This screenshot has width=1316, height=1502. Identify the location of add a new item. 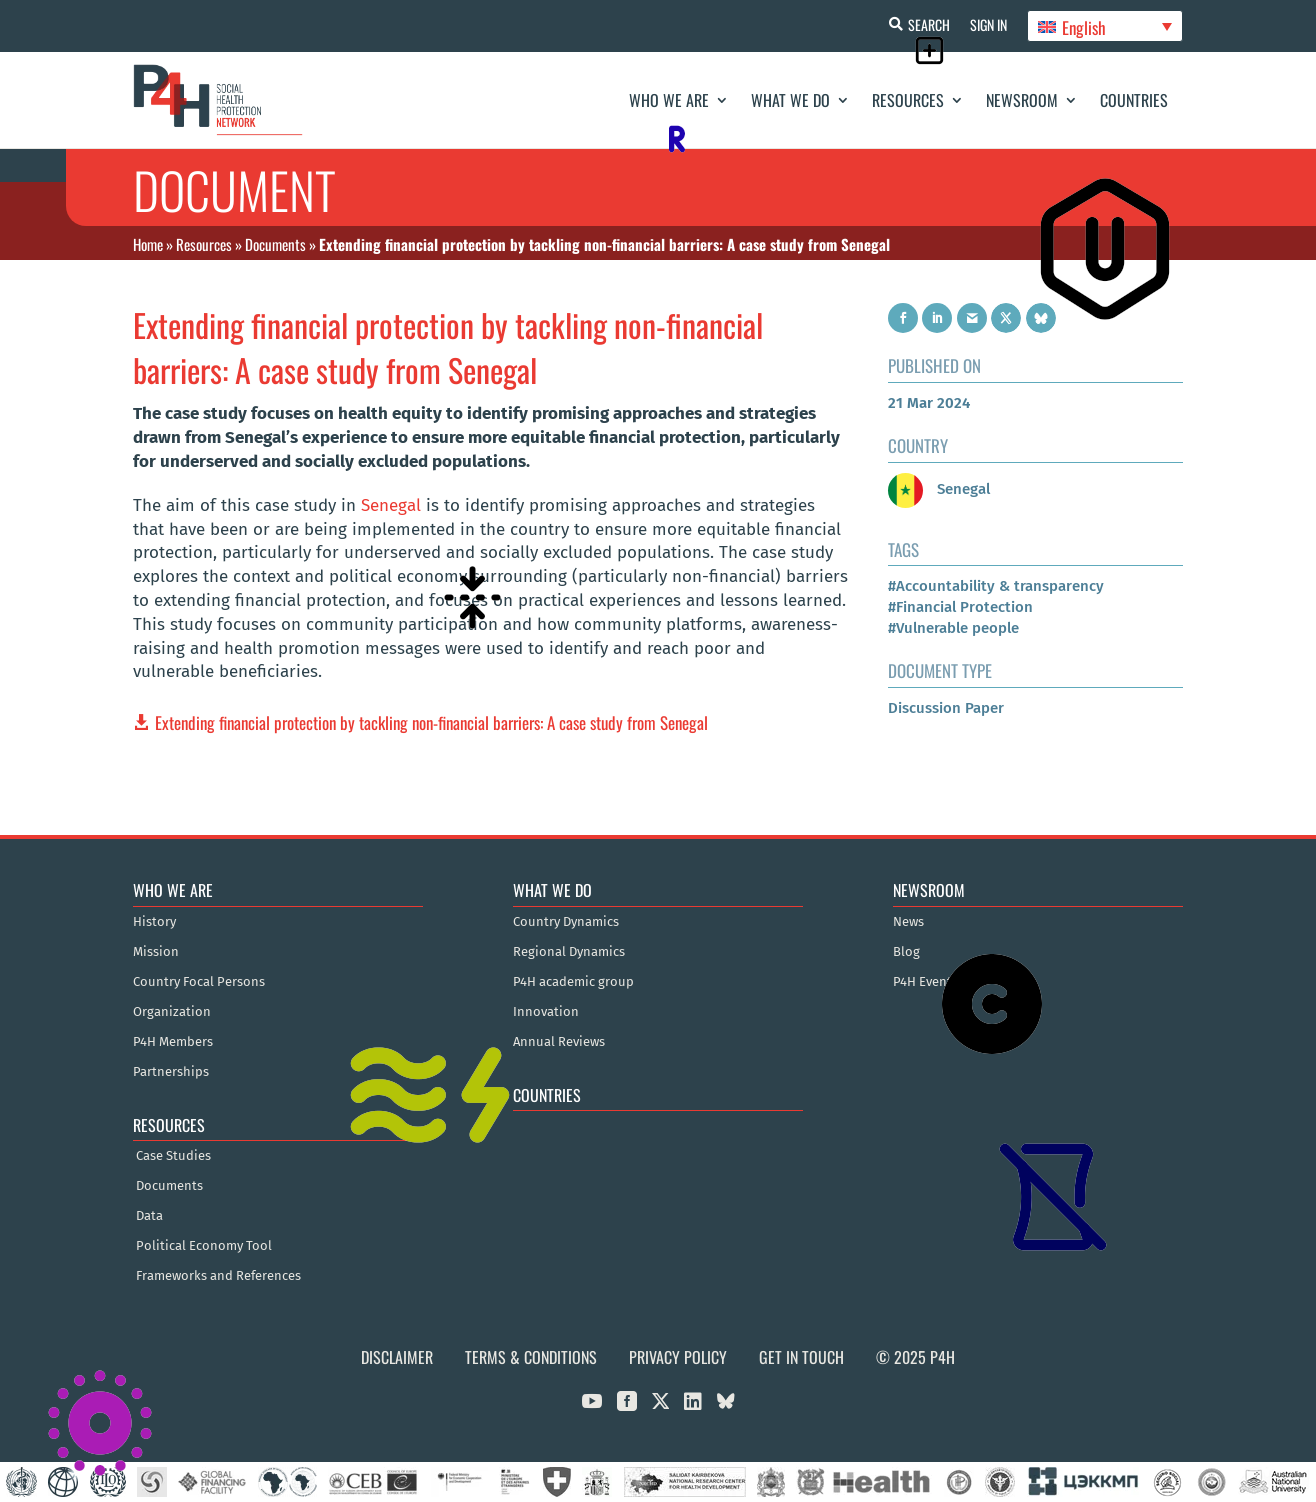
(929, 50).